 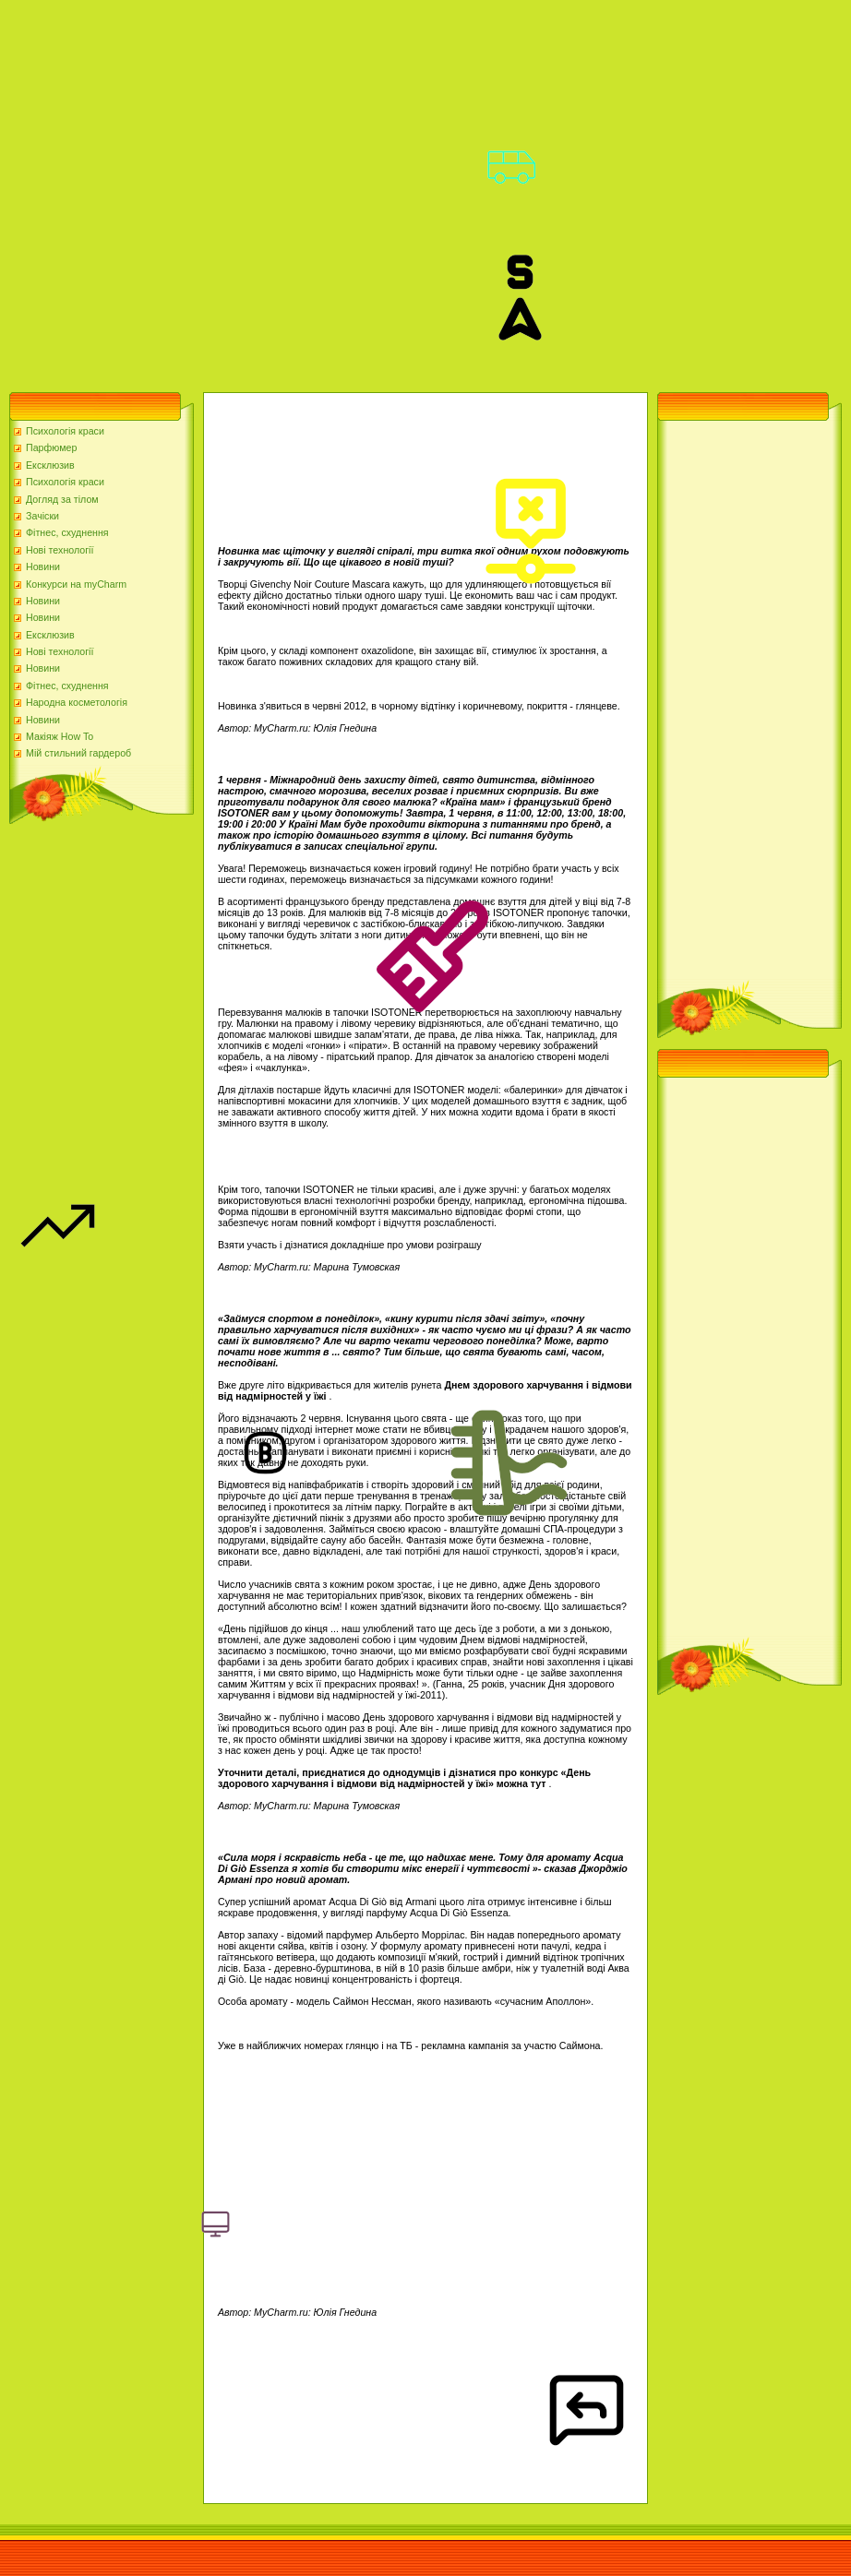 What do you see at coordinates (509, 166) in the screenshot?
I see `track delivery or shipping status` at bounding box center [509, 166].